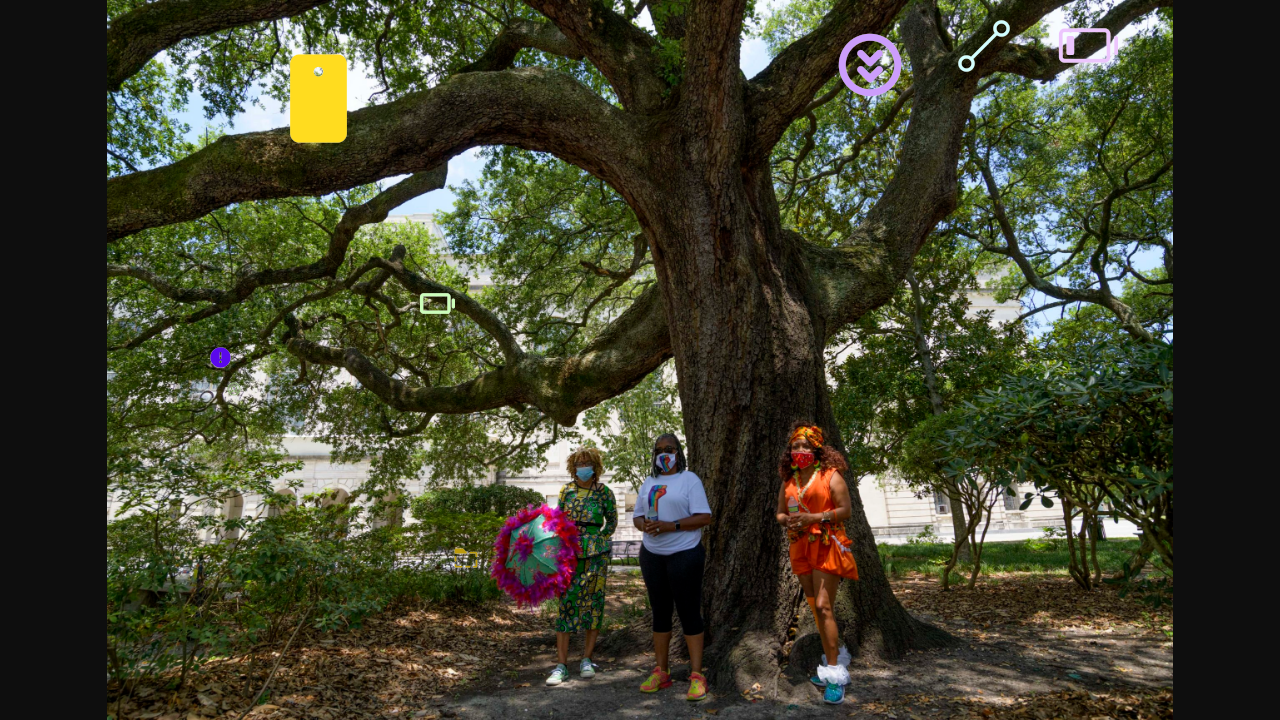 The height and width of the screenshot is (720, 1280). What do you see at coordinates (318, 98) in the screenshot?
I see `access device camera from mobile` at bounding box center [318, 98].